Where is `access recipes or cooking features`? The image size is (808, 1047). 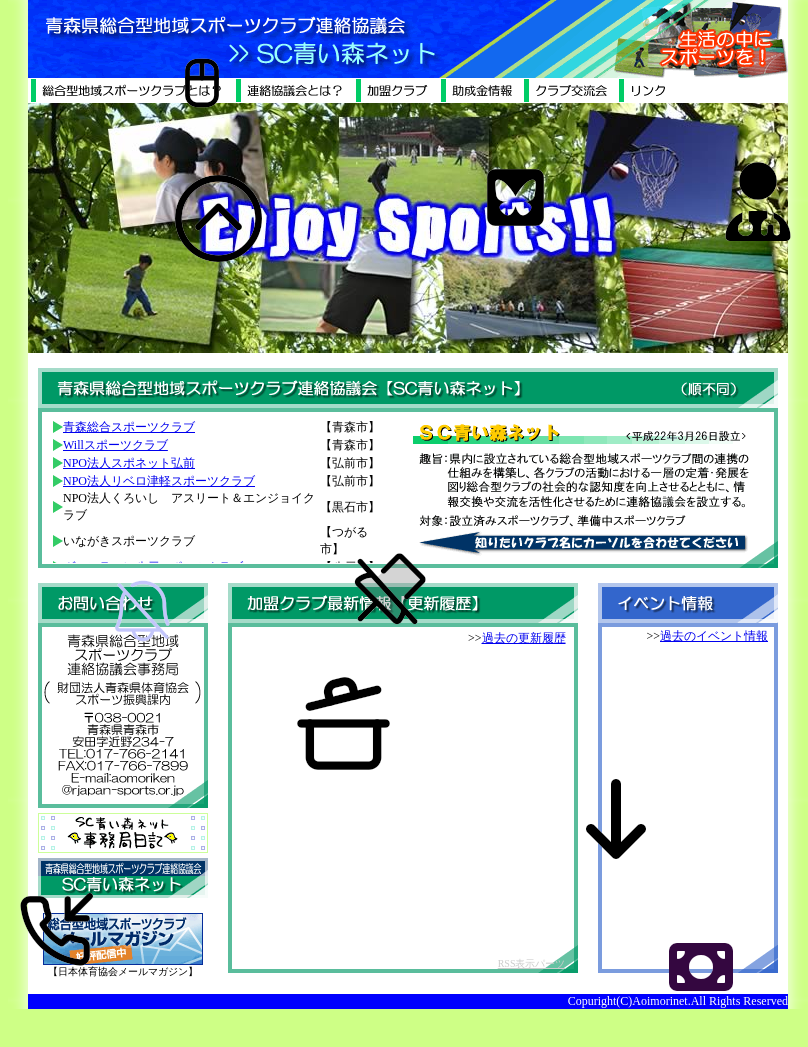 access recipes or cooking features is located at coordinates (343, 723).